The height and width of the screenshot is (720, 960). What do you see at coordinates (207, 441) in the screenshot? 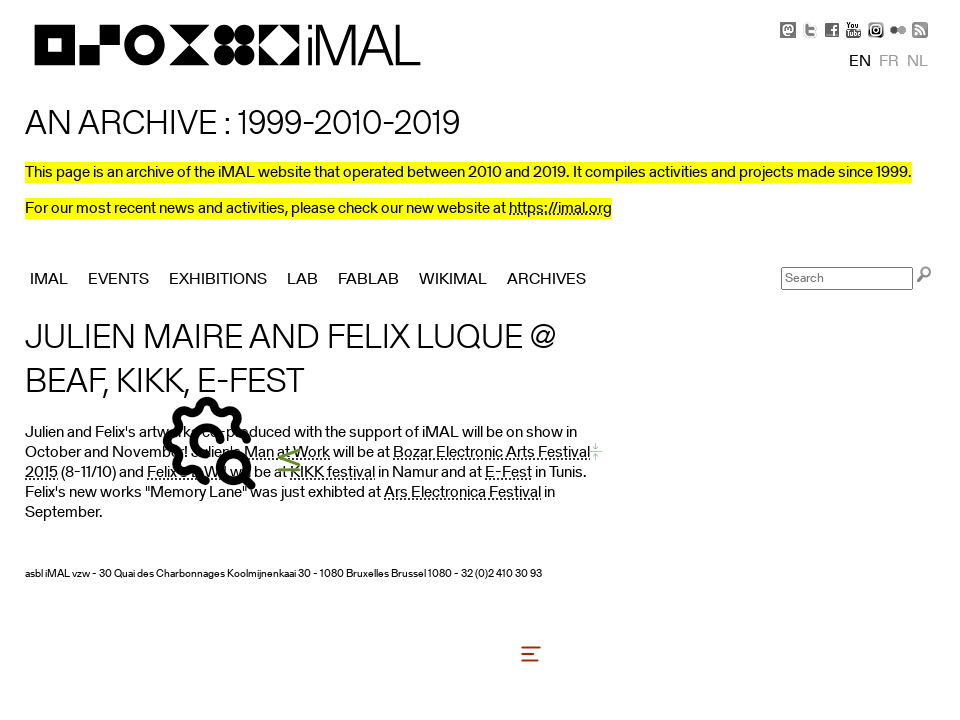
I see `search within settings or preferences` at bounding box center [207, 441].